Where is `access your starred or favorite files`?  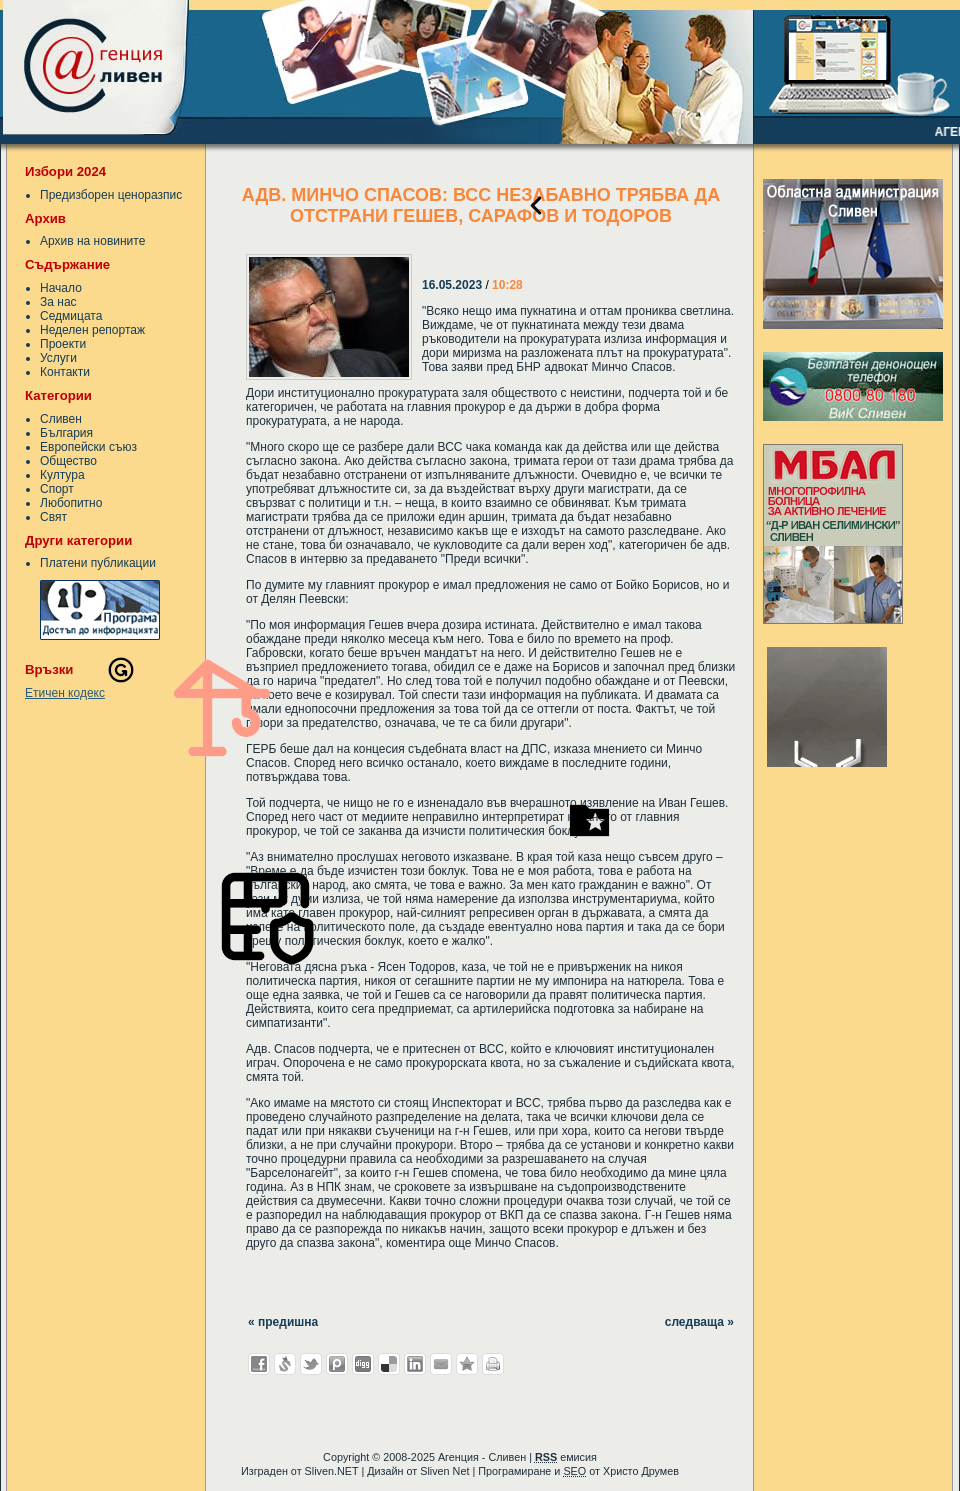
access your starred or favorite files is located at coordinates (589, 820).